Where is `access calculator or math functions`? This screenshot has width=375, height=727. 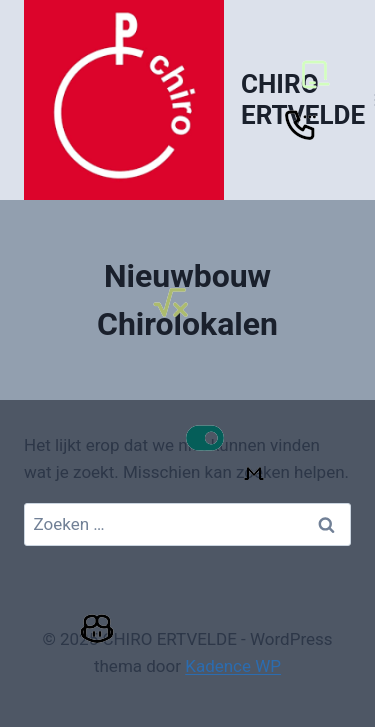
access calculator or math functions is located at coordinates (171, 302).